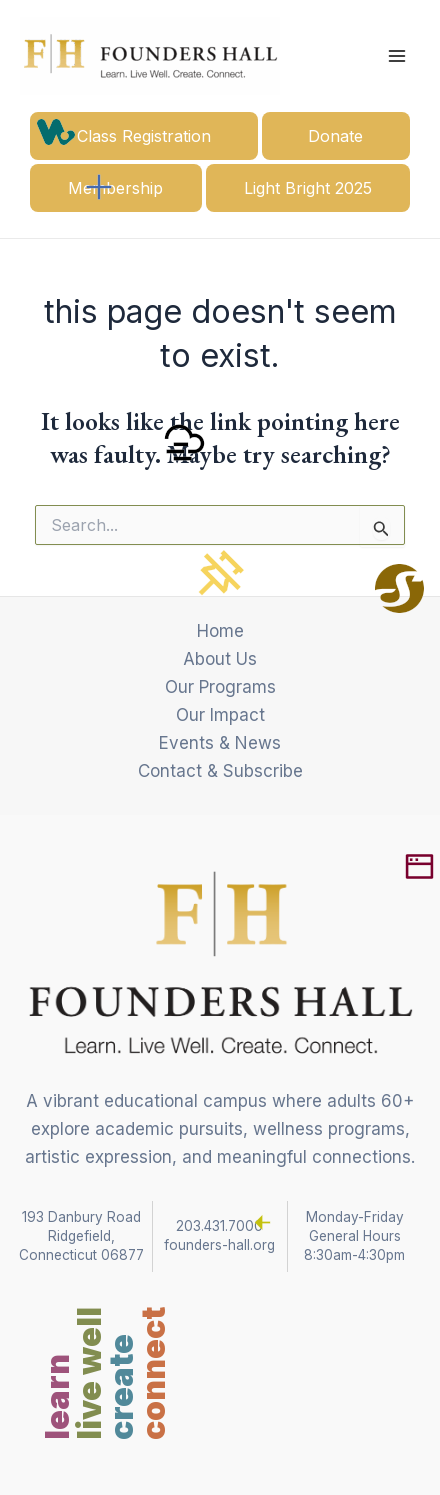  What do you see at coordinates (184, 442) in the screenshot?
I see `view current wind conditions` at bounding box center [184, 442].